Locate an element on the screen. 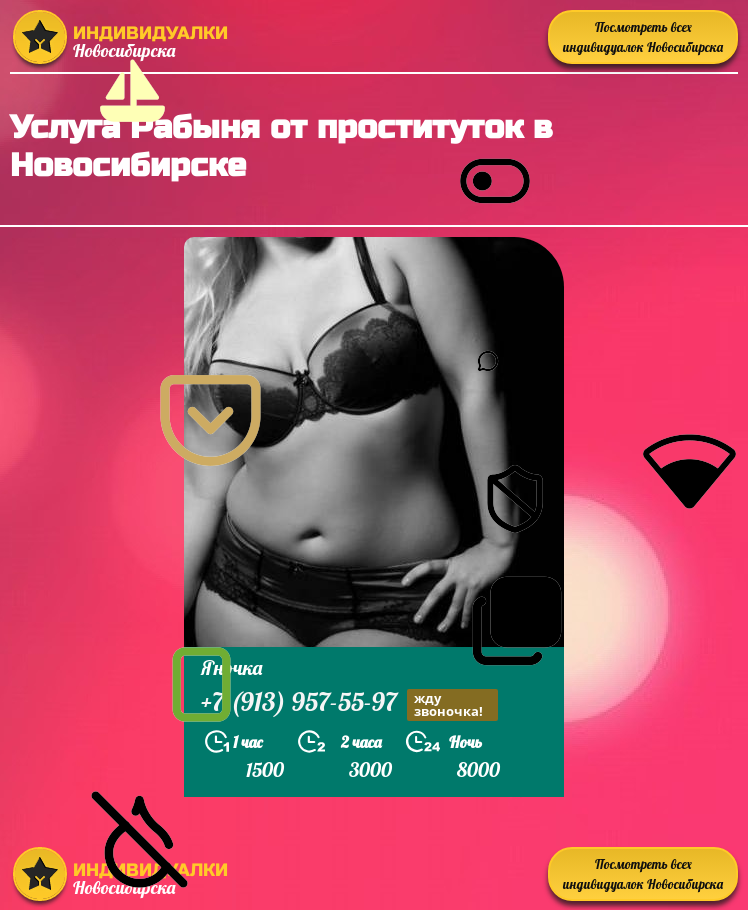 The image size is (748, 910). indicates moderate wifi signal strength is located at coordinates (689, 471).